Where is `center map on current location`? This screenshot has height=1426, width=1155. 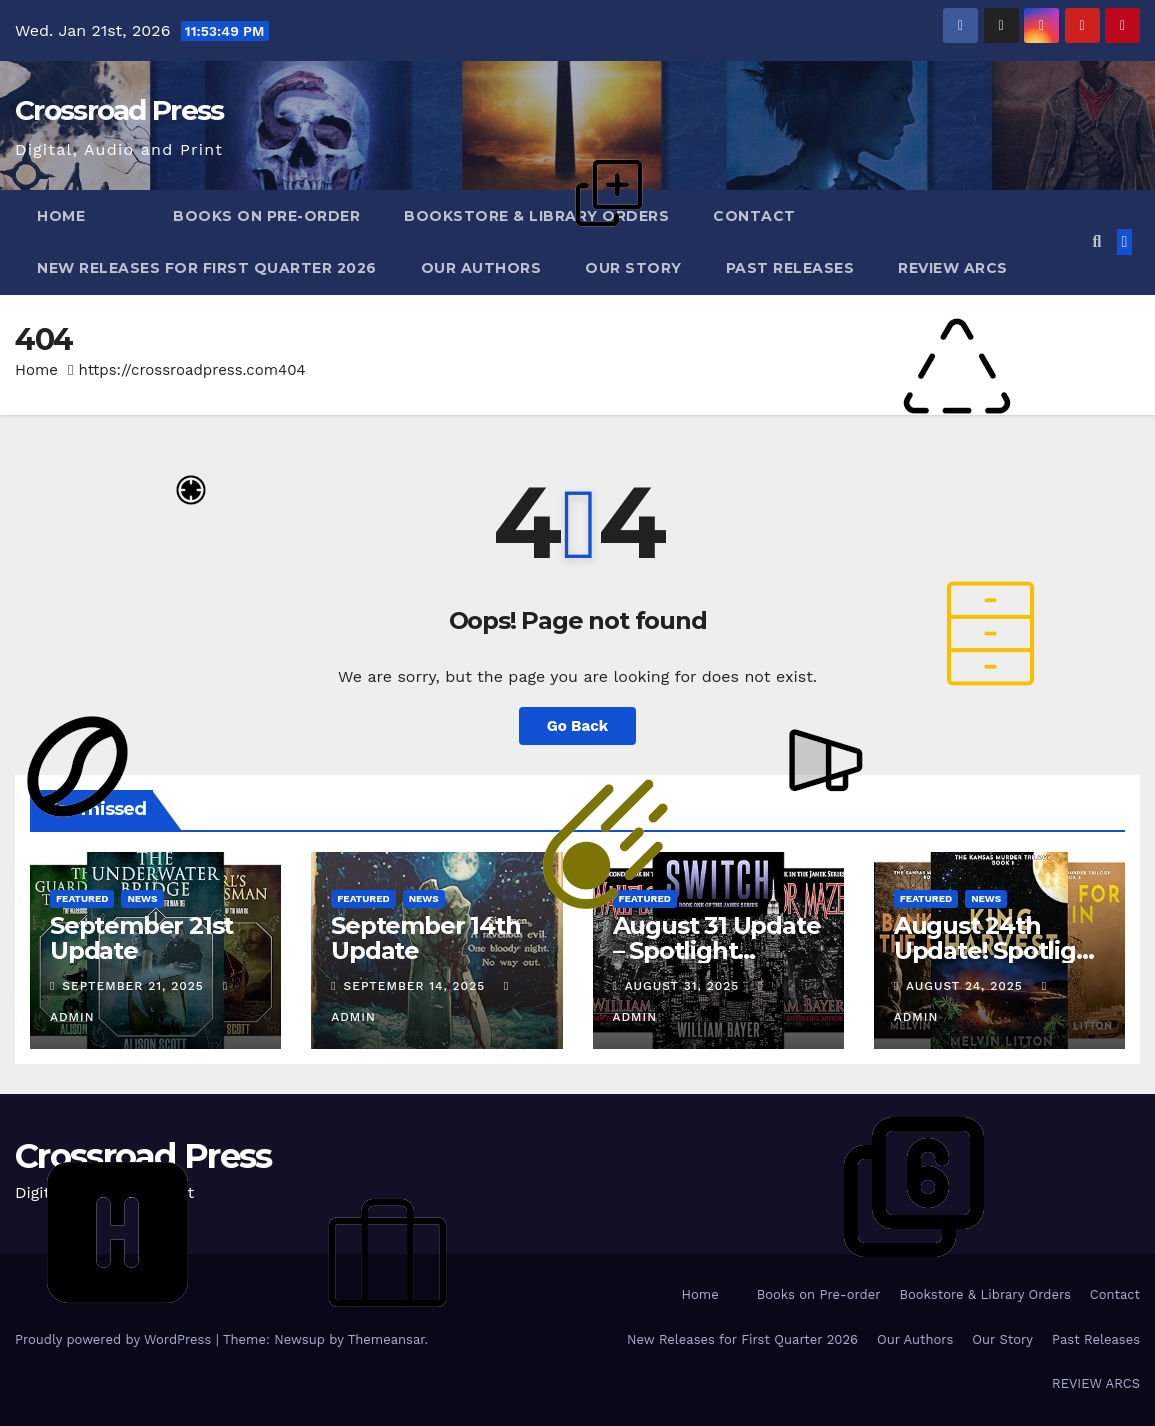 center map on current location is located at coordinates (191, 490).